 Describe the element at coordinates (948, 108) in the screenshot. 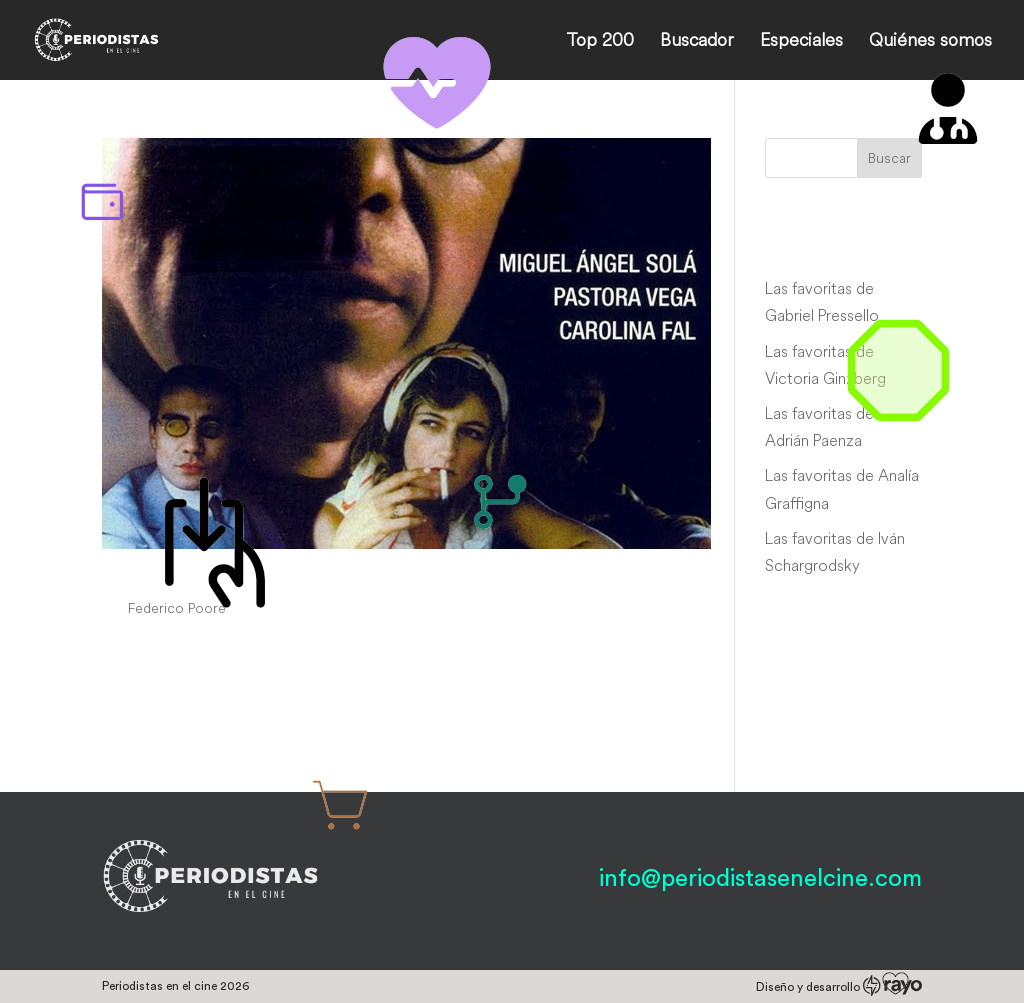

I see `view doctor or medical professional profile` at that location.